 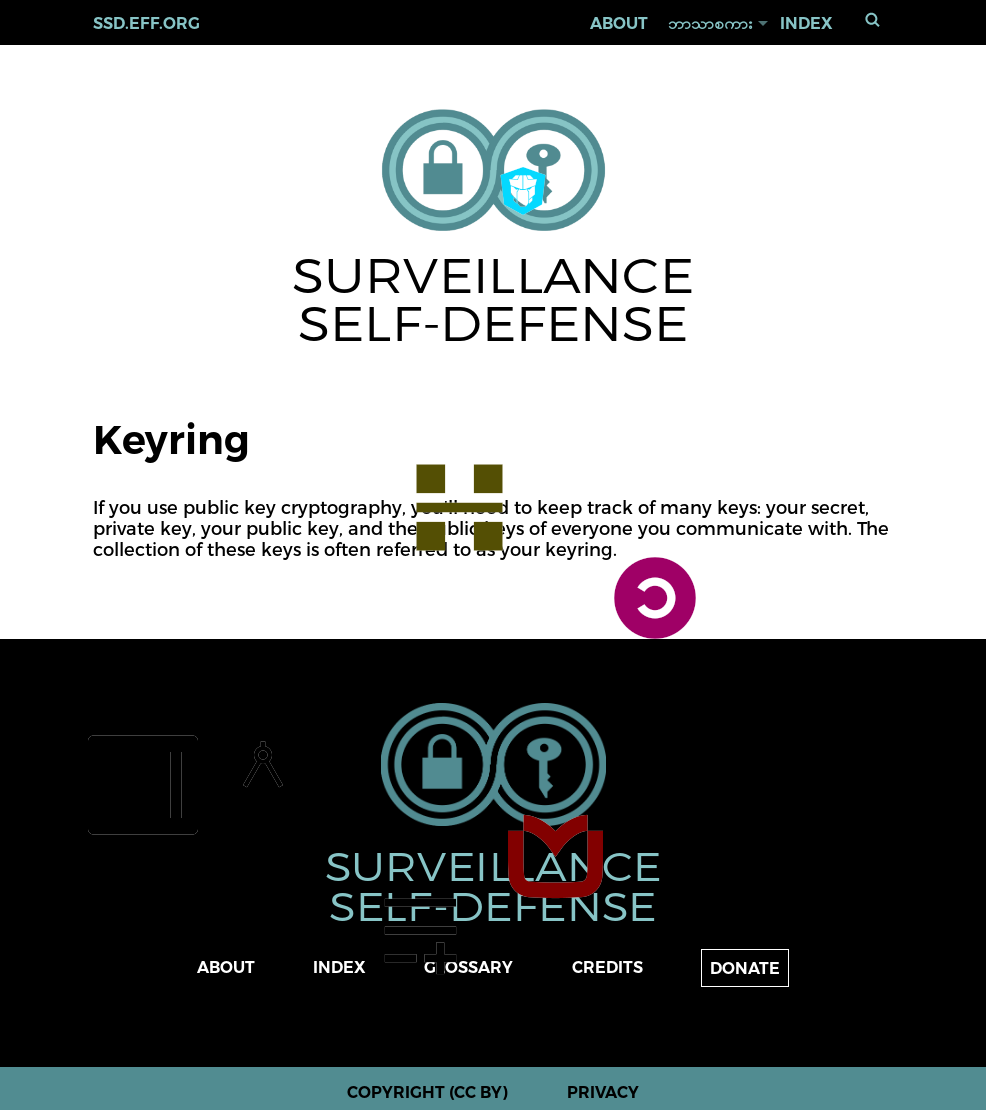 I want to click on scan a QR code, so click(x=459, y=507).